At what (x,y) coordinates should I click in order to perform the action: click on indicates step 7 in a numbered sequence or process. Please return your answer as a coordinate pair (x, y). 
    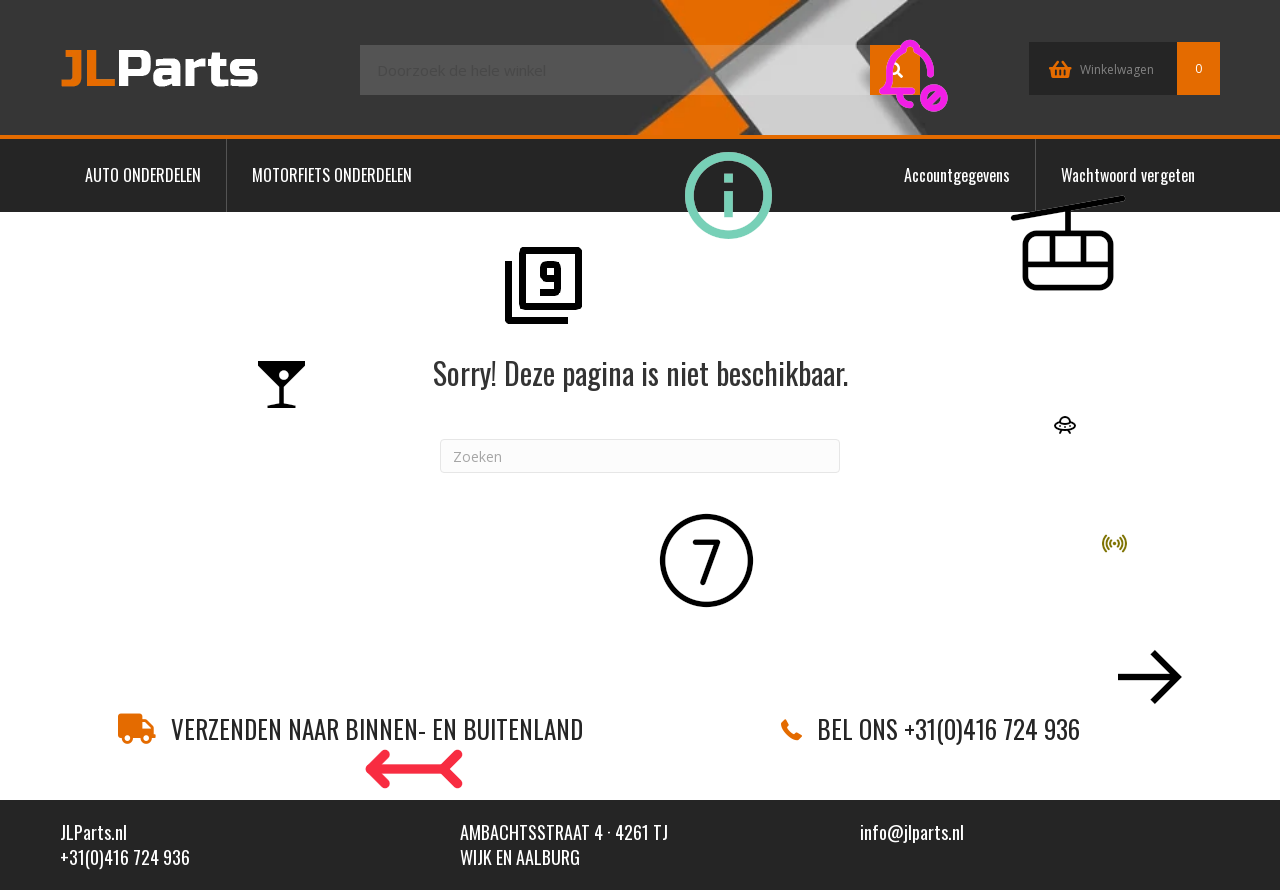
    Looking at the image, I should click on (706, 560).